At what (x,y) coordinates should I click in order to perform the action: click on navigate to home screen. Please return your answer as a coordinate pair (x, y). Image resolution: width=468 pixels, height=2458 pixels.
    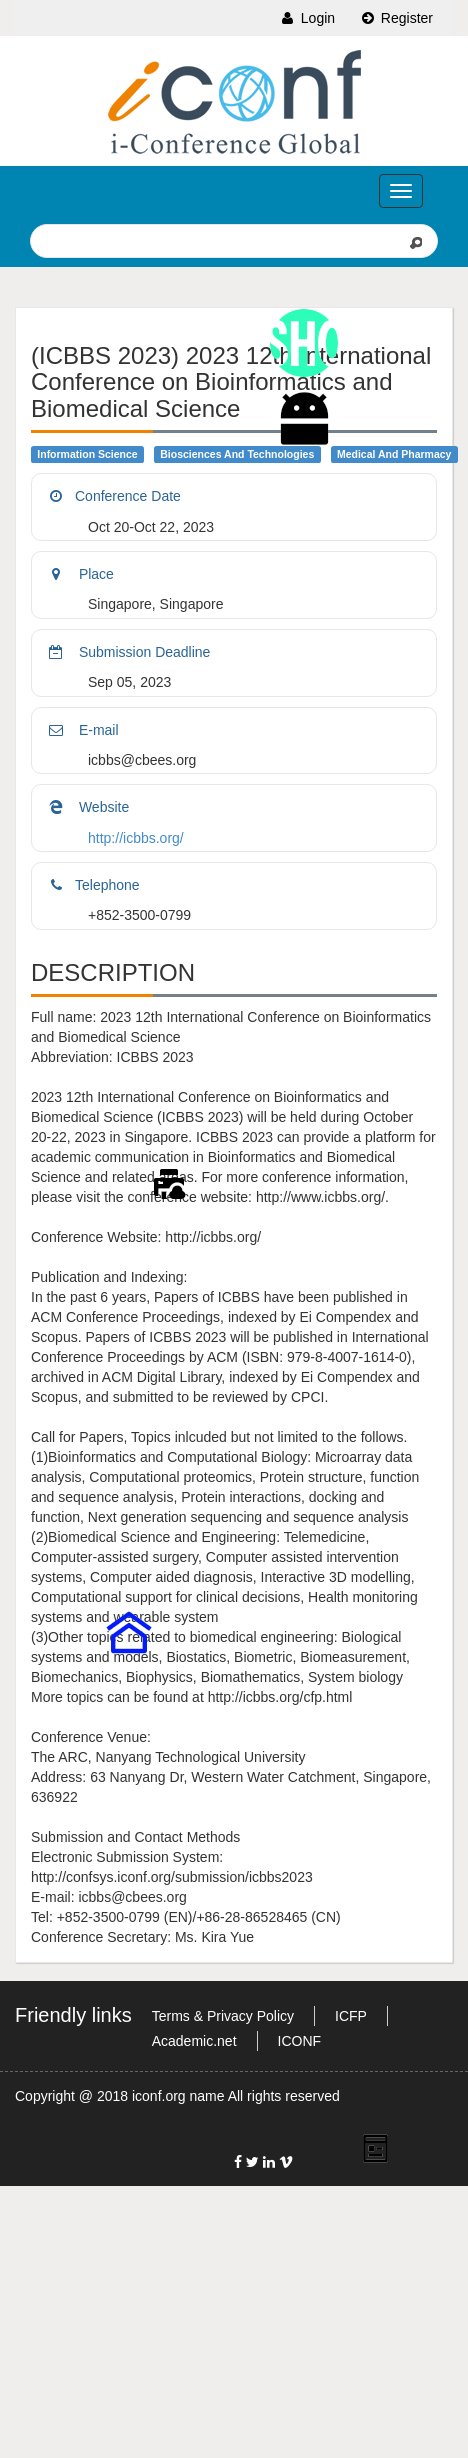
    Looking at the image, I should click on (129, 1633).